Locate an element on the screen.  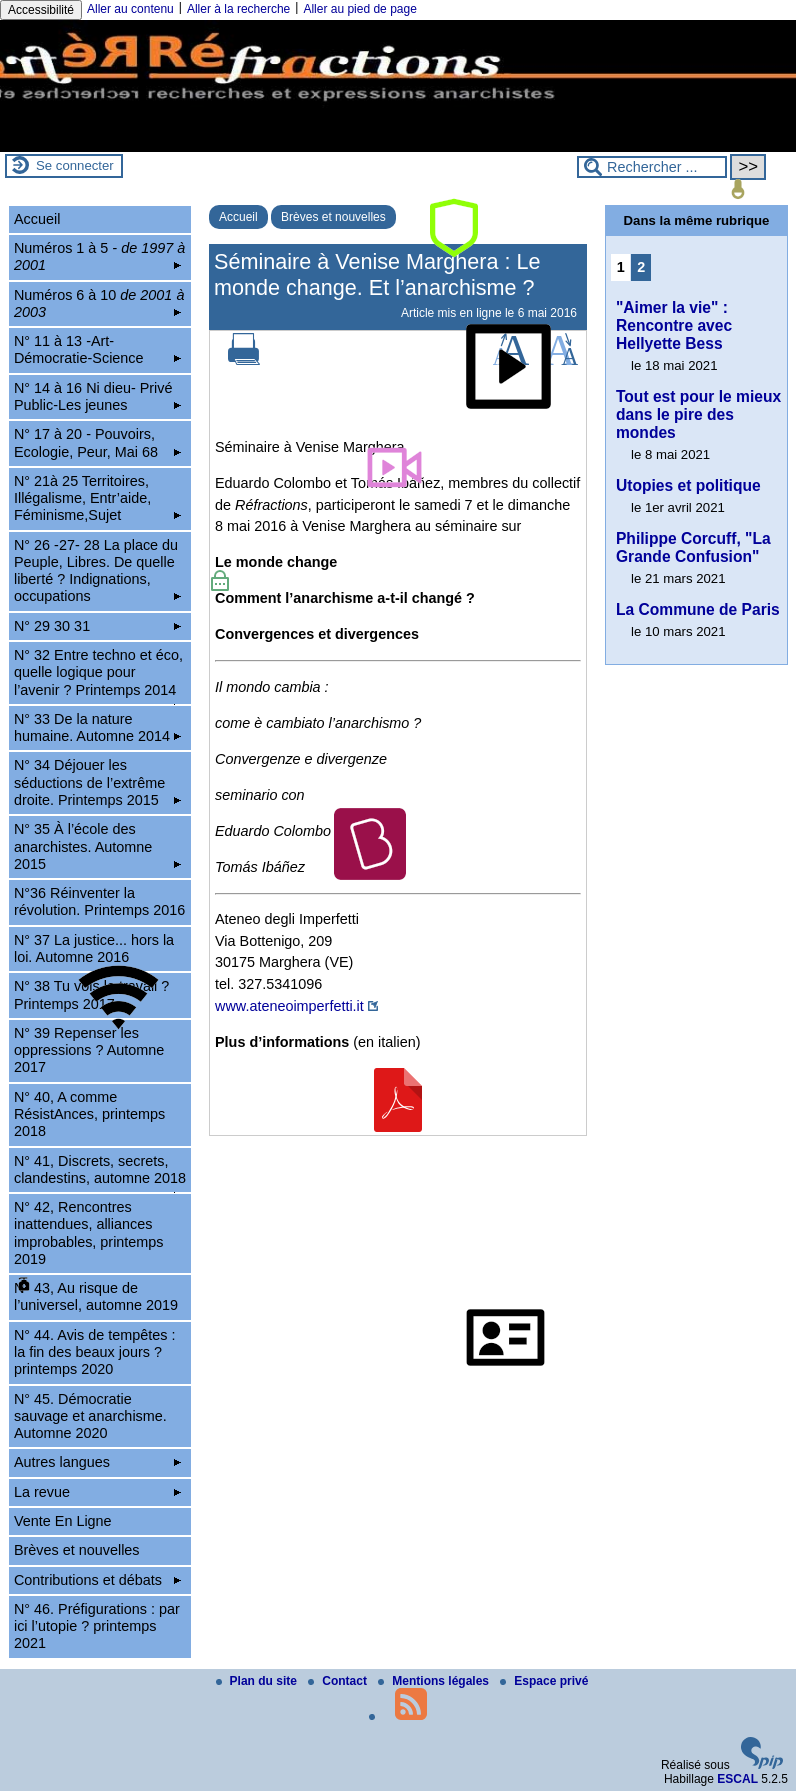
enter password to unlock is located at coordinates (220, 581).